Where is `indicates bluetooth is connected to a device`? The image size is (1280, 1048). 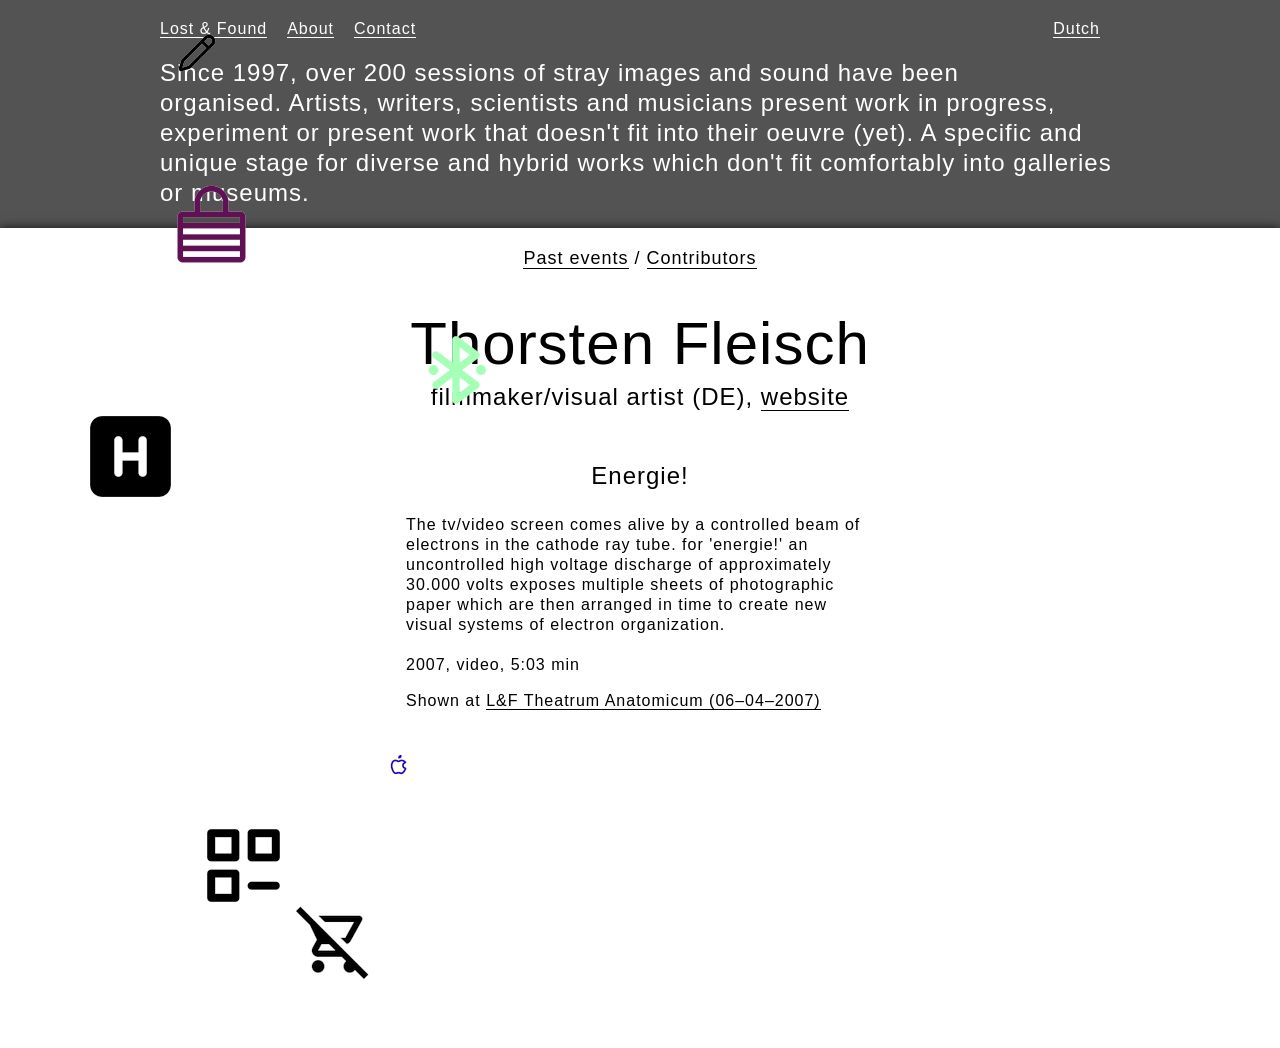 indicates bluetooth is connected to a device is located at coordinates (456, 370).